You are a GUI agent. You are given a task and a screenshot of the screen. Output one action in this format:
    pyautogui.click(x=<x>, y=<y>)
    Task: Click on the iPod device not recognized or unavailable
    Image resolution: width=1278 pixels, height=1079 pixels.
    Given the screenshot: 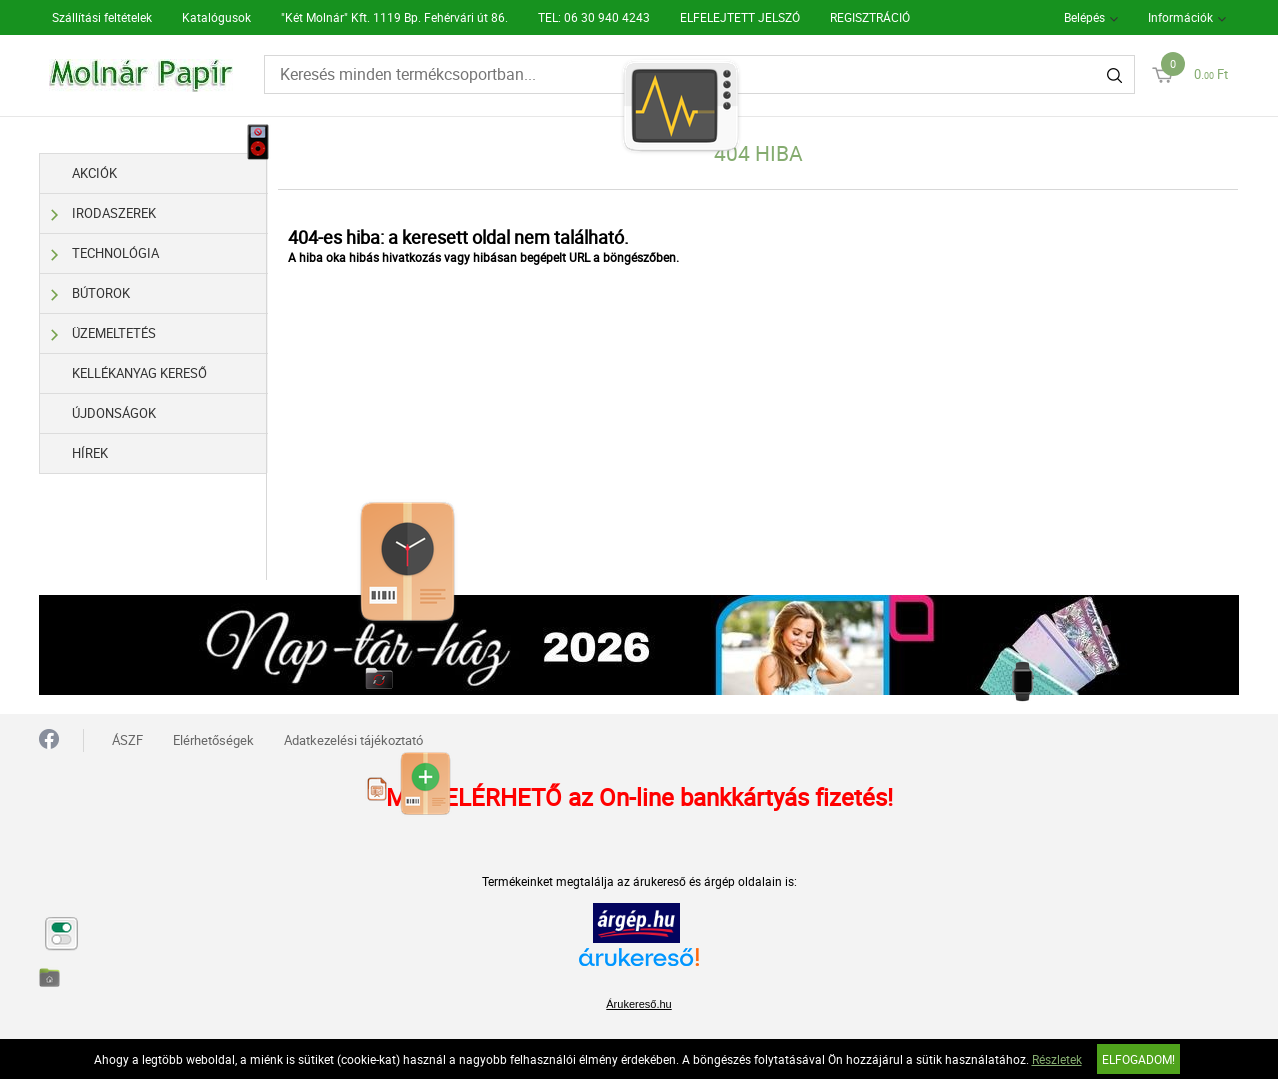 What is the action you would take?
    pyautogui.click(x=258, y=142)
    